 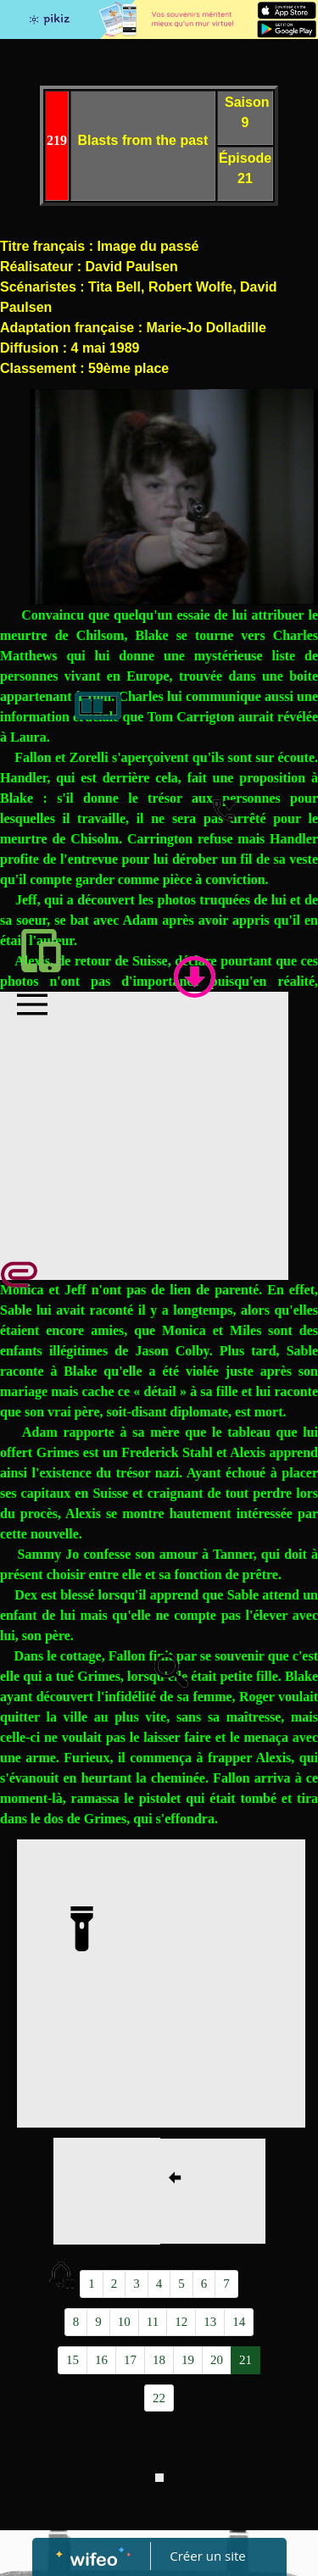 What do you see at coordinates (81, 1928) in the screenshot?
I see `toggle flashlight on/off` at bounding box center [81, 1928].